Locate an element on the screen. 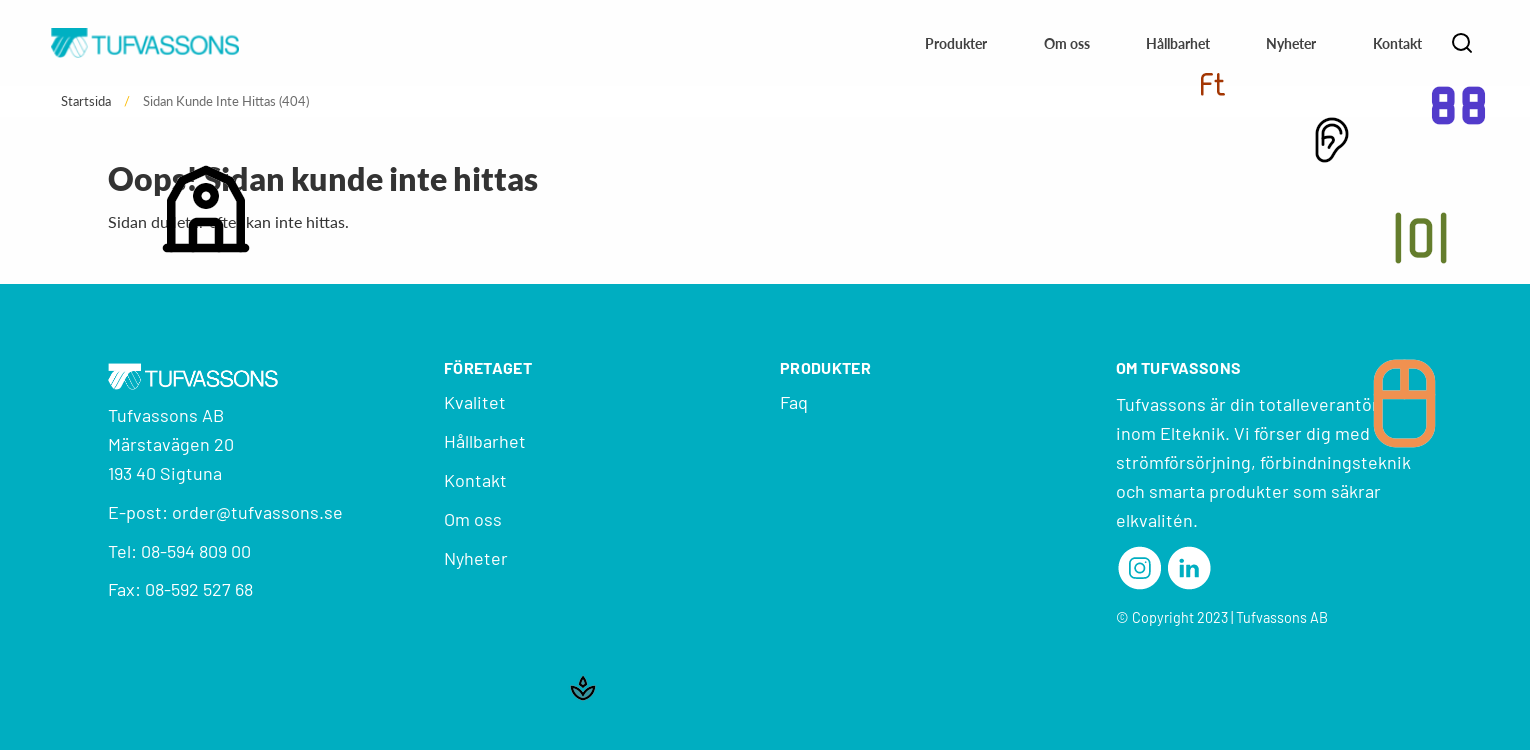 The width and height of the screenshot is (1530, 750). accessibility settings for hearing features is located at coordinates (1332, 140).